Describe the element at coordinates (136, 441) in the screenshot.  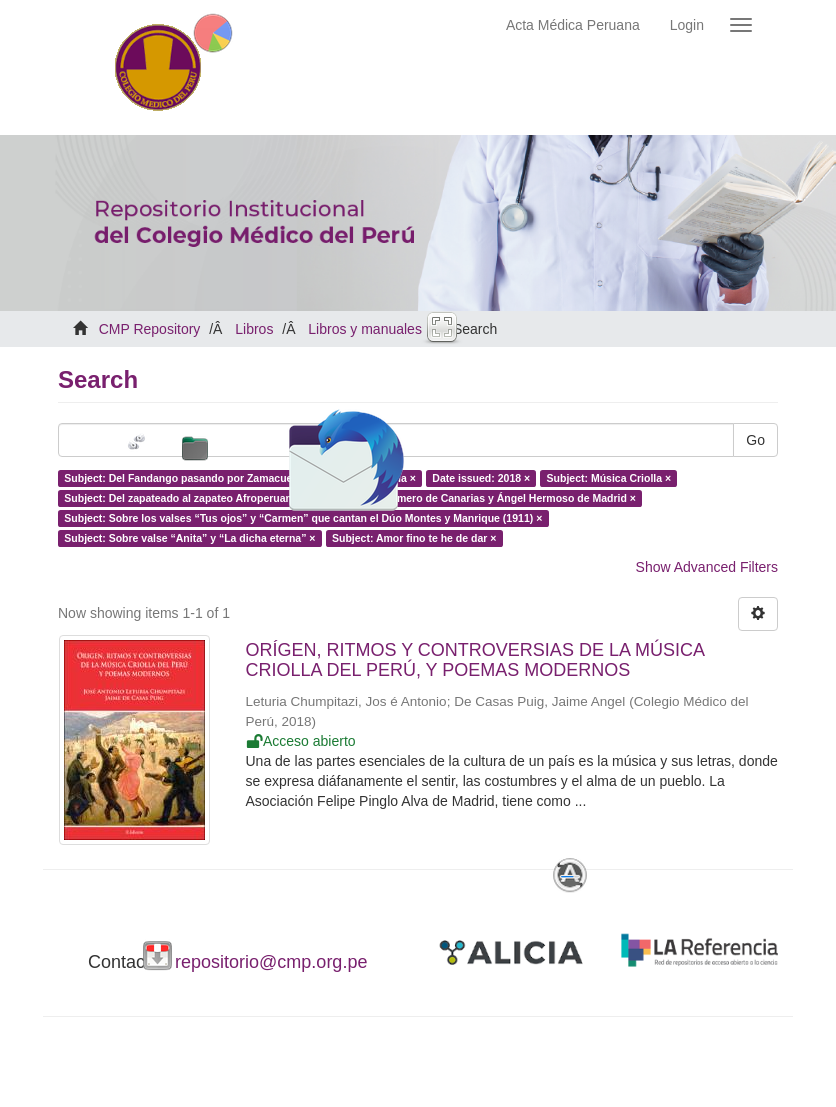
I see `connect beats wireless earbuds via bluetooth` at that location.